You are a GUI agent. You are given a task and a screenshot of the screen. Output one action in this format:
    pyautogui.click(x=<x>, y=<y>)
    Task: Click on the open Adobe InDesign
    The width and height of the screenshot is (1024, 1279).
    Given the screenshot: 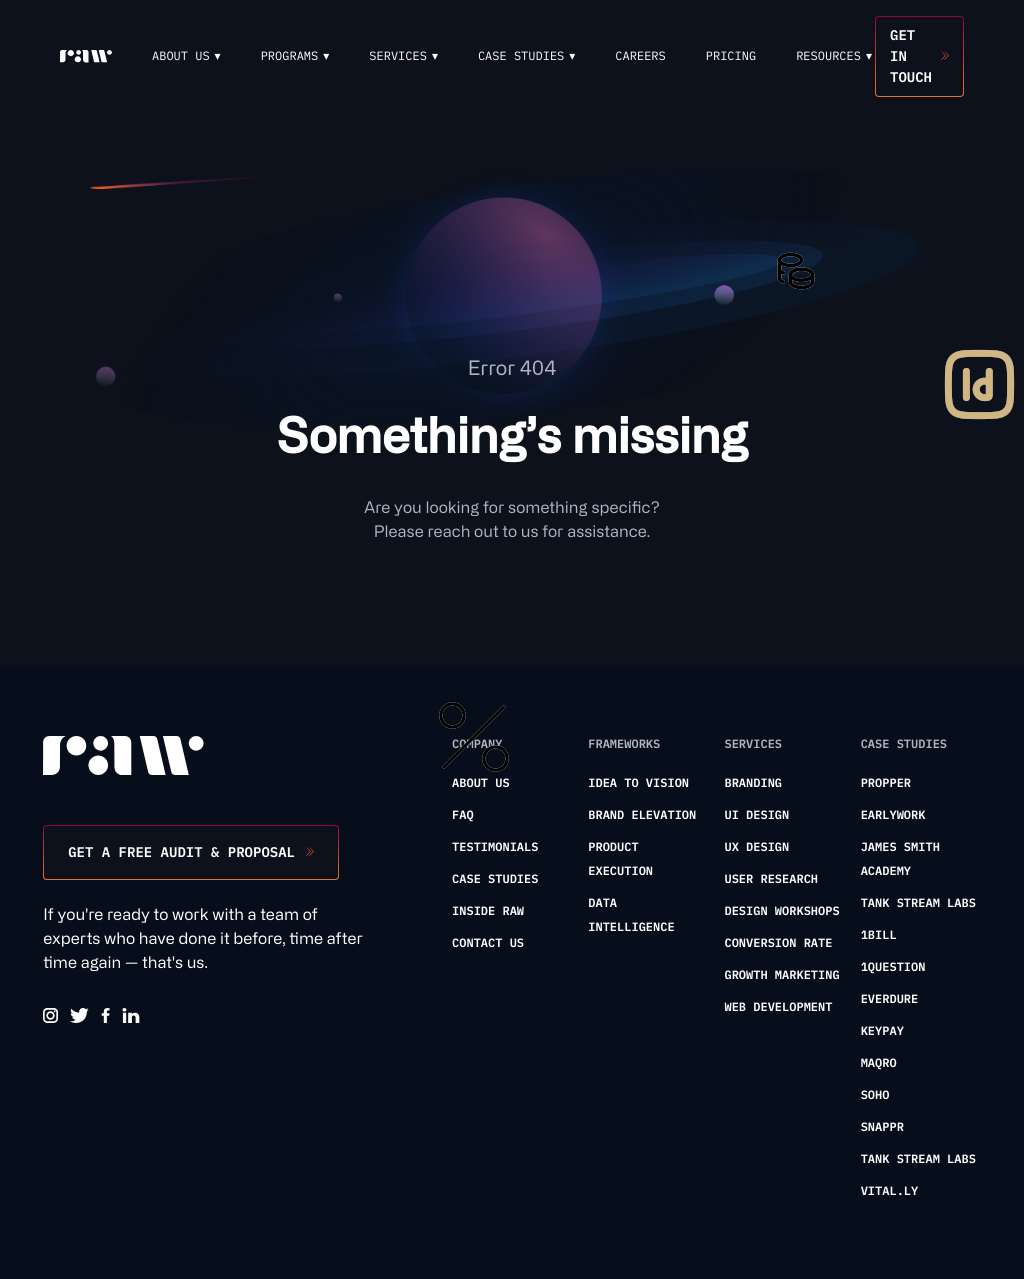 What is the action you would take?
    pyautogui.click(x=979, y=384)
    